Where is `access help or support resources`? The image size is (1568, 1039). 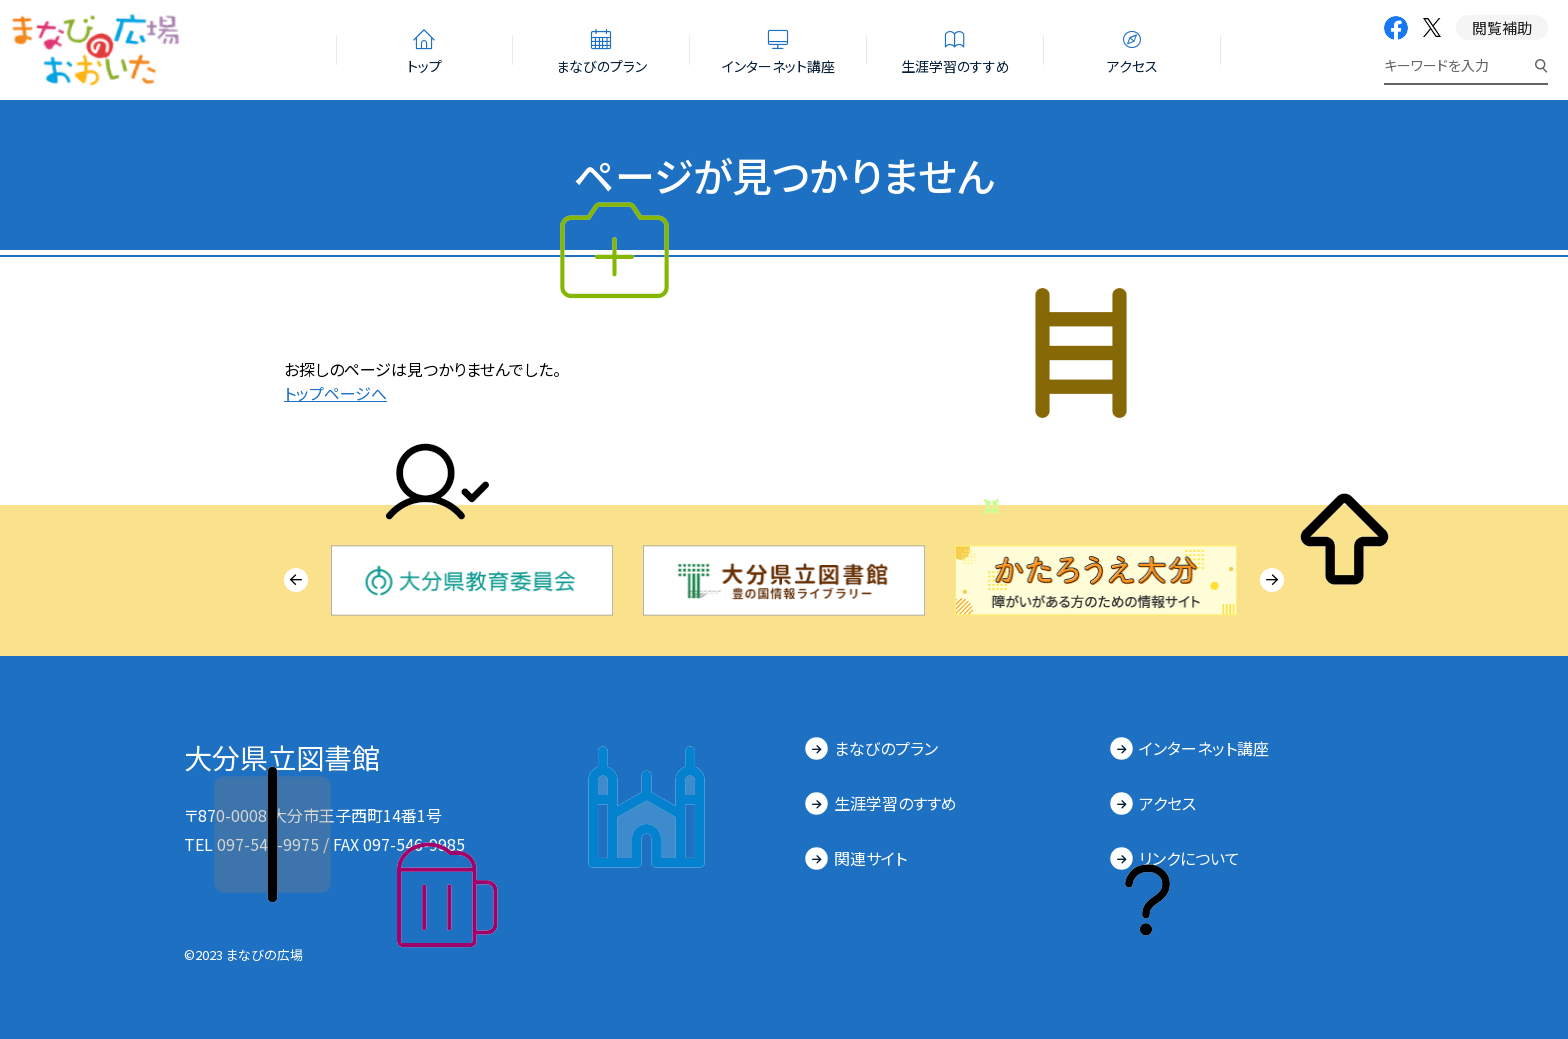
access help or support resources is located at coordinates (1147, 901).